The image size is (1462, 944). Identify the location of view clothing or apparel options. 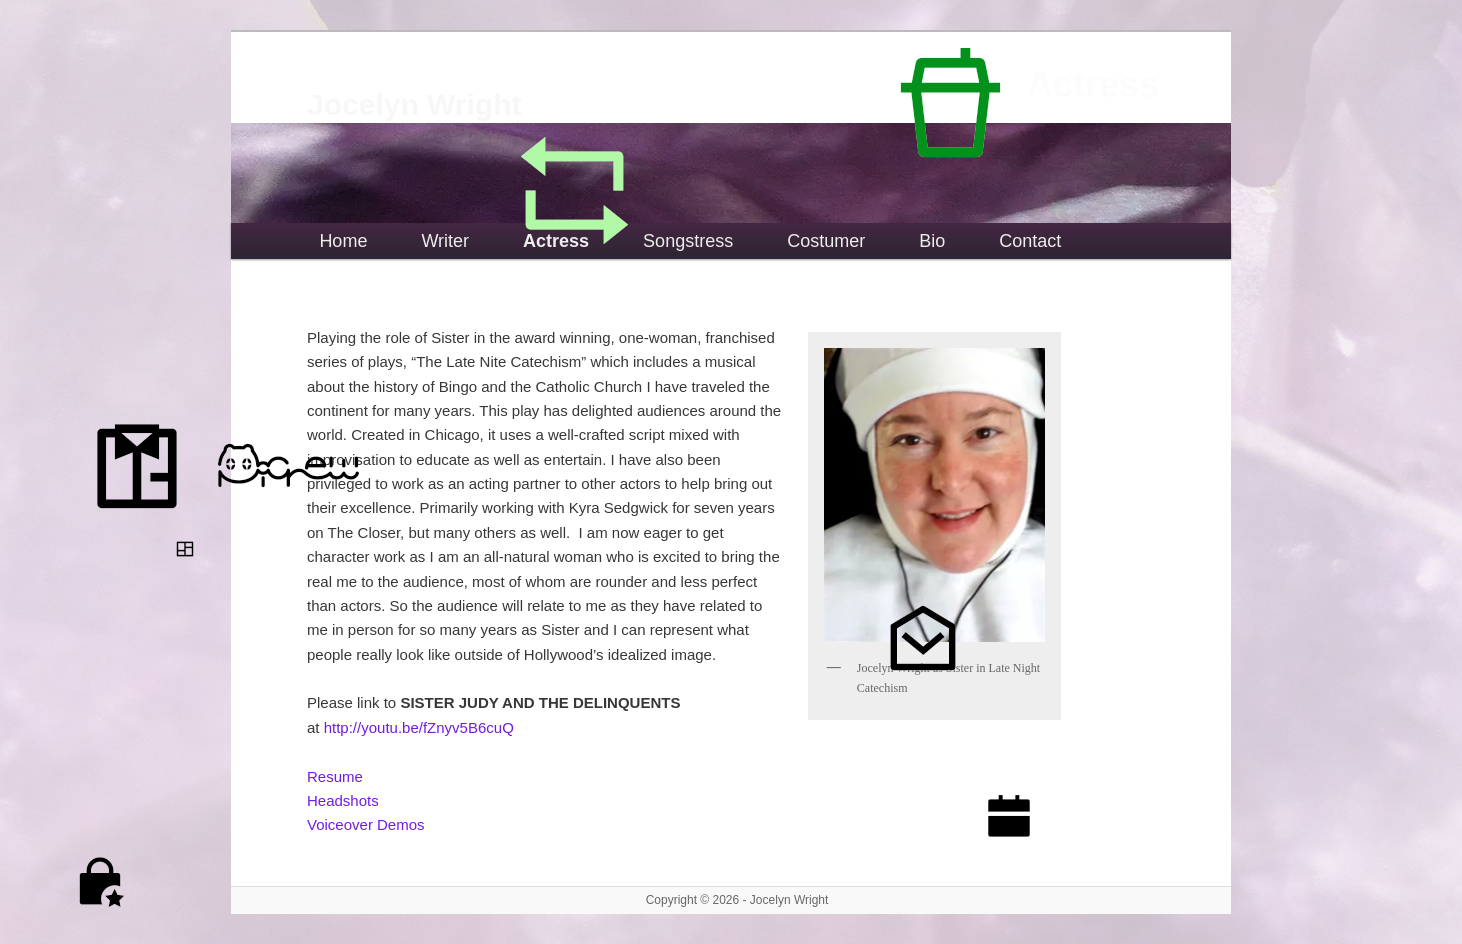
(137, 464).